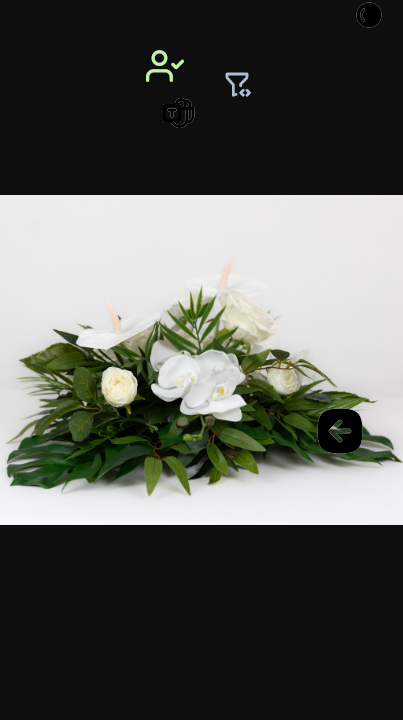 The width and height of the screenshot is (403, 720). Describe the element at coordinates (165, 66) in the screenshot. I see `verify or approve a user account` at that location.